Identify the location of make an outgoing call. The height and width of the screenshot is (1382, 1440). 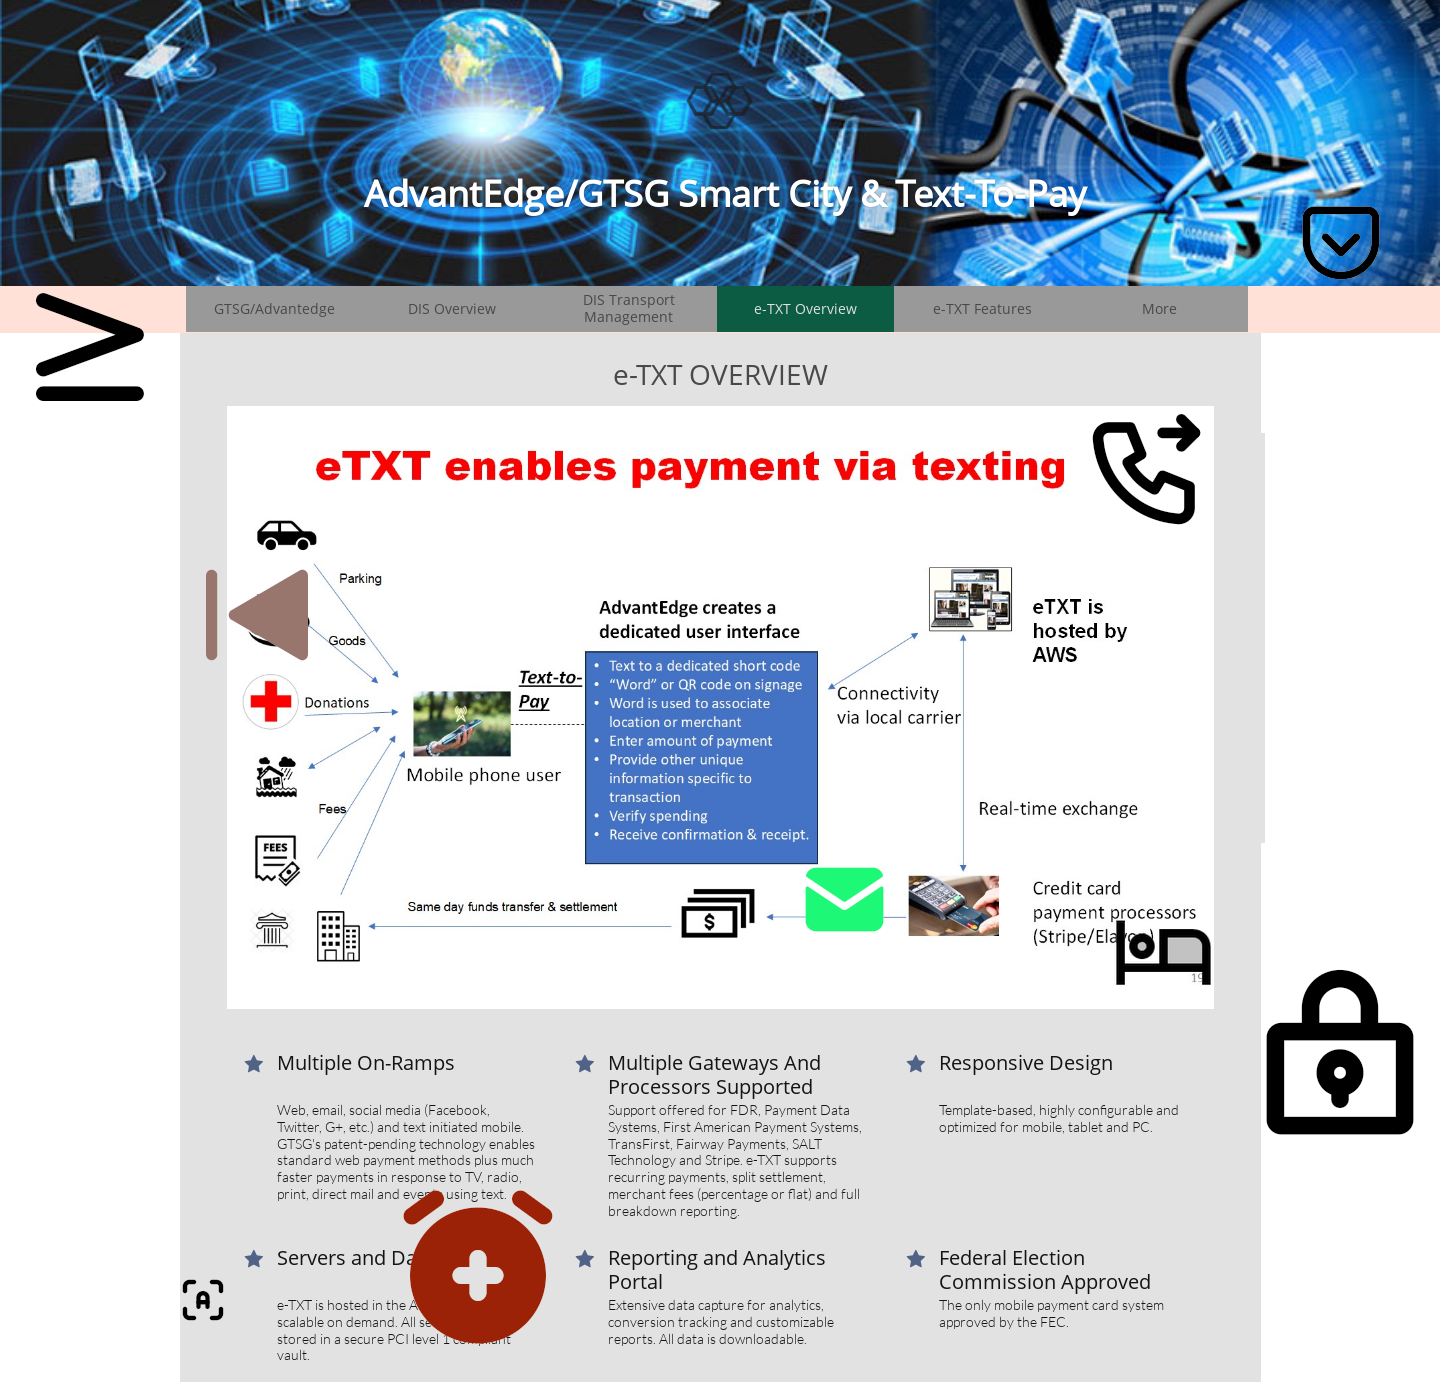
(1146, 470).